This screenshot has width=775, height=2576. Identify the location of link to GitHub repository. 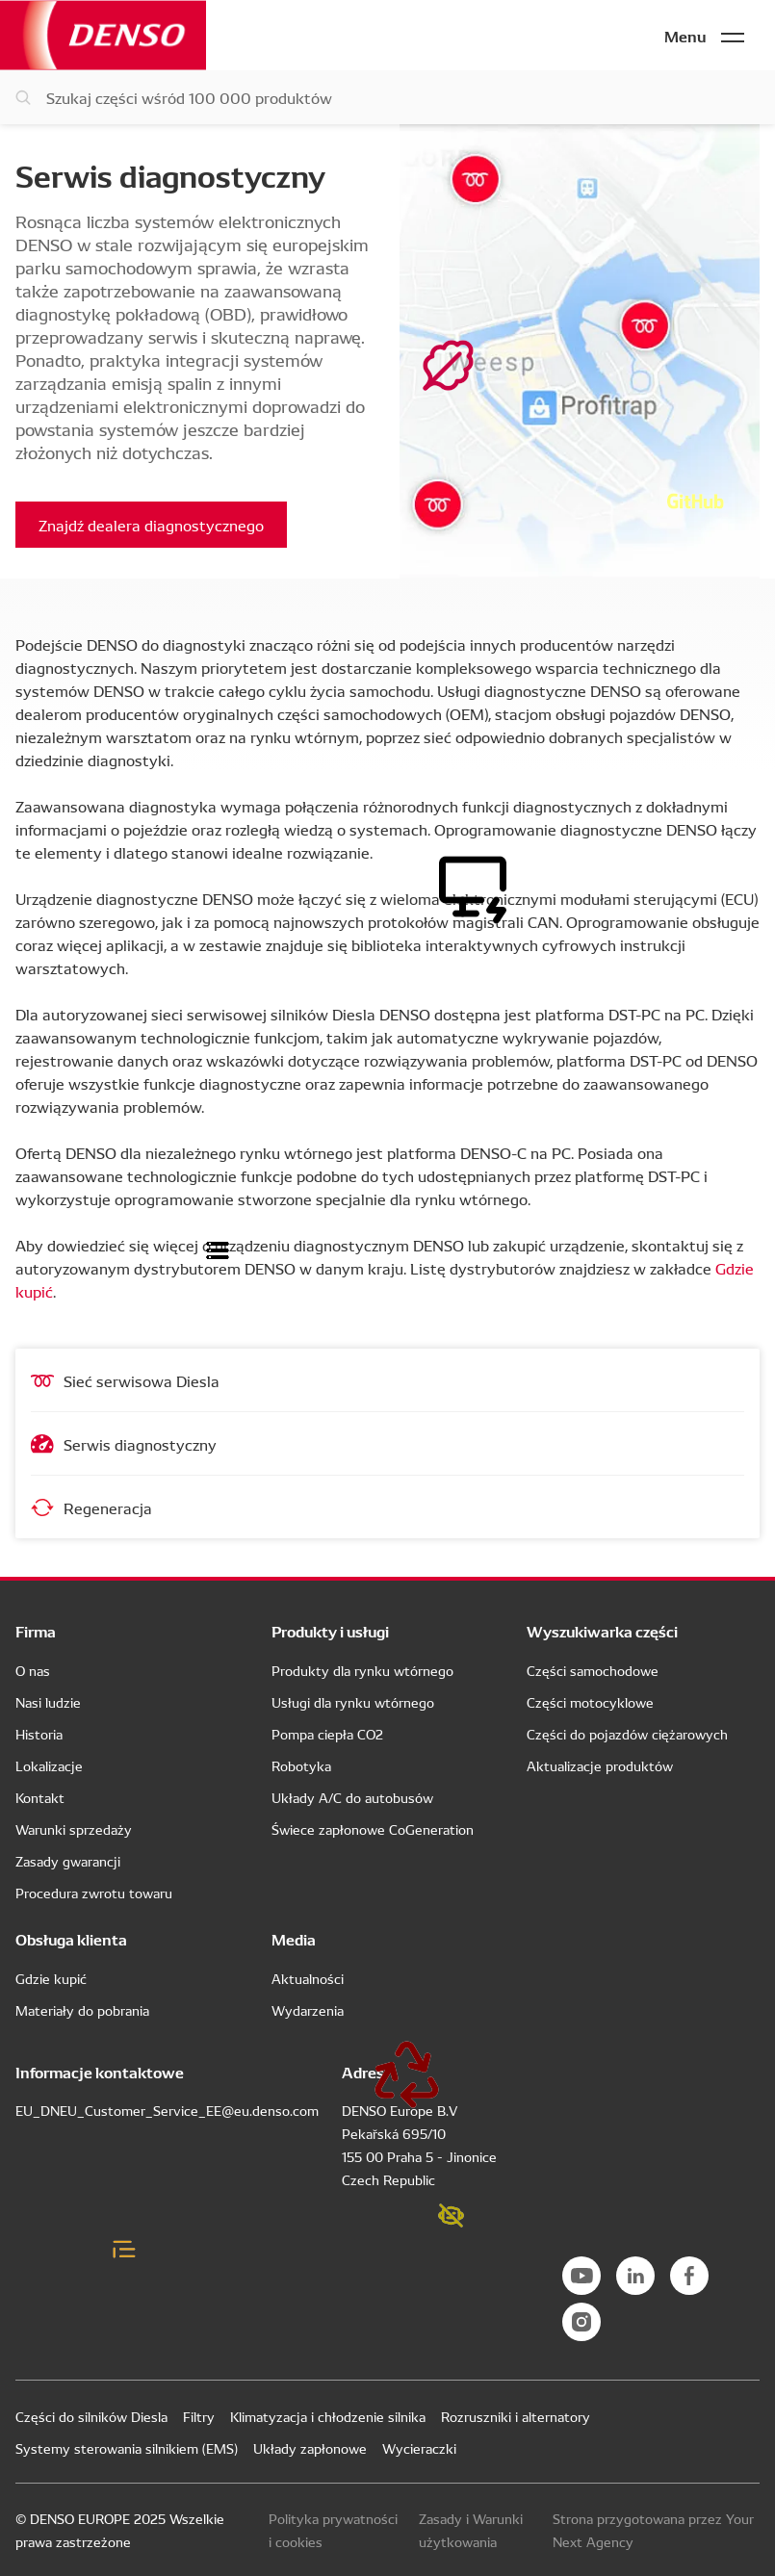
(695, 501).